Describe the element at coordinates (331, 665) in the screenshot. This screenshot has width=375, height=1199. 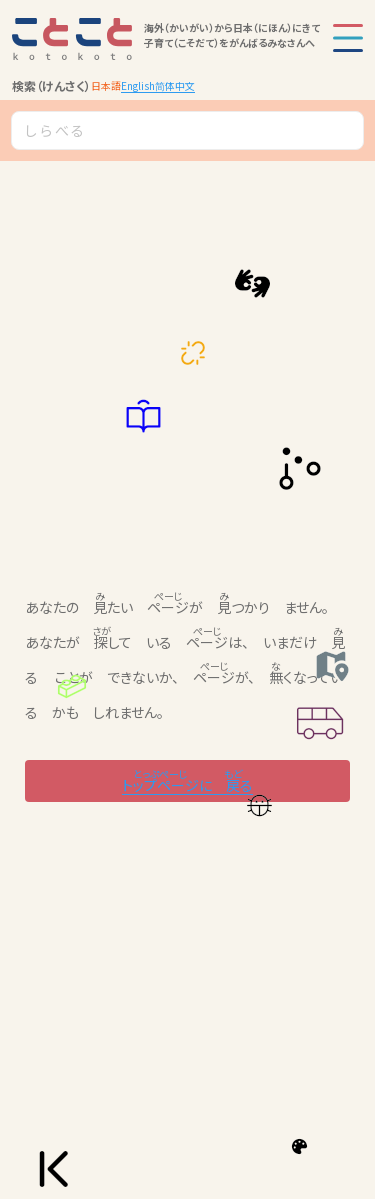
I see `view location on map` at that location.